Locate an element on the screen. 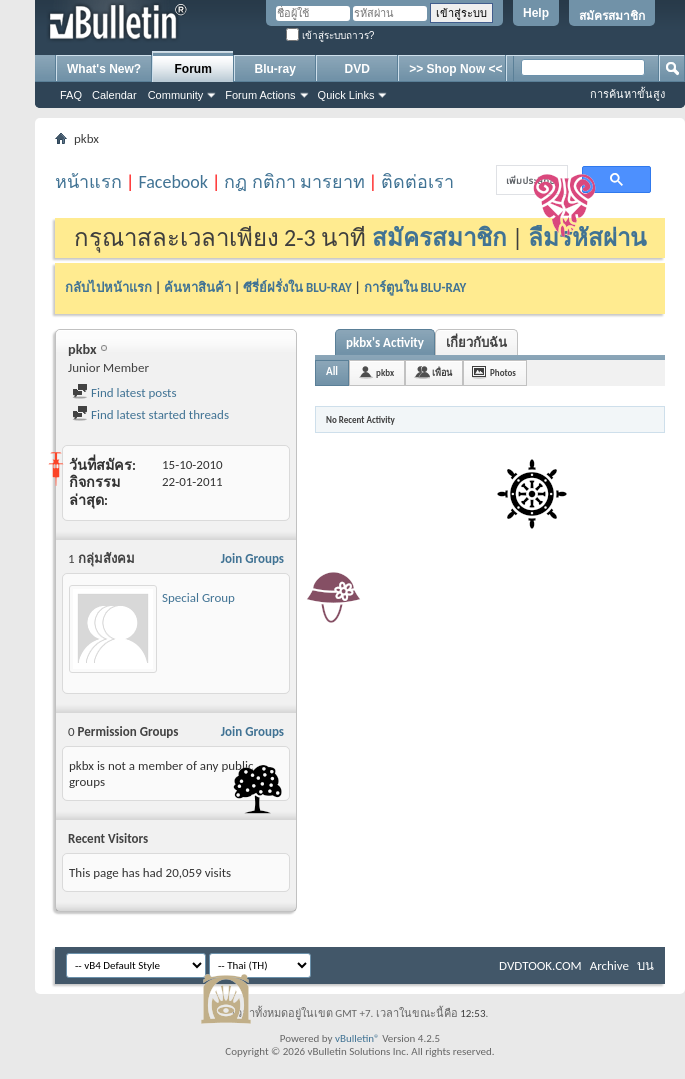 The width and height of the screenshot is (685, 1079). select a flower hat accessory for your character is located at coordinates (333, 597).